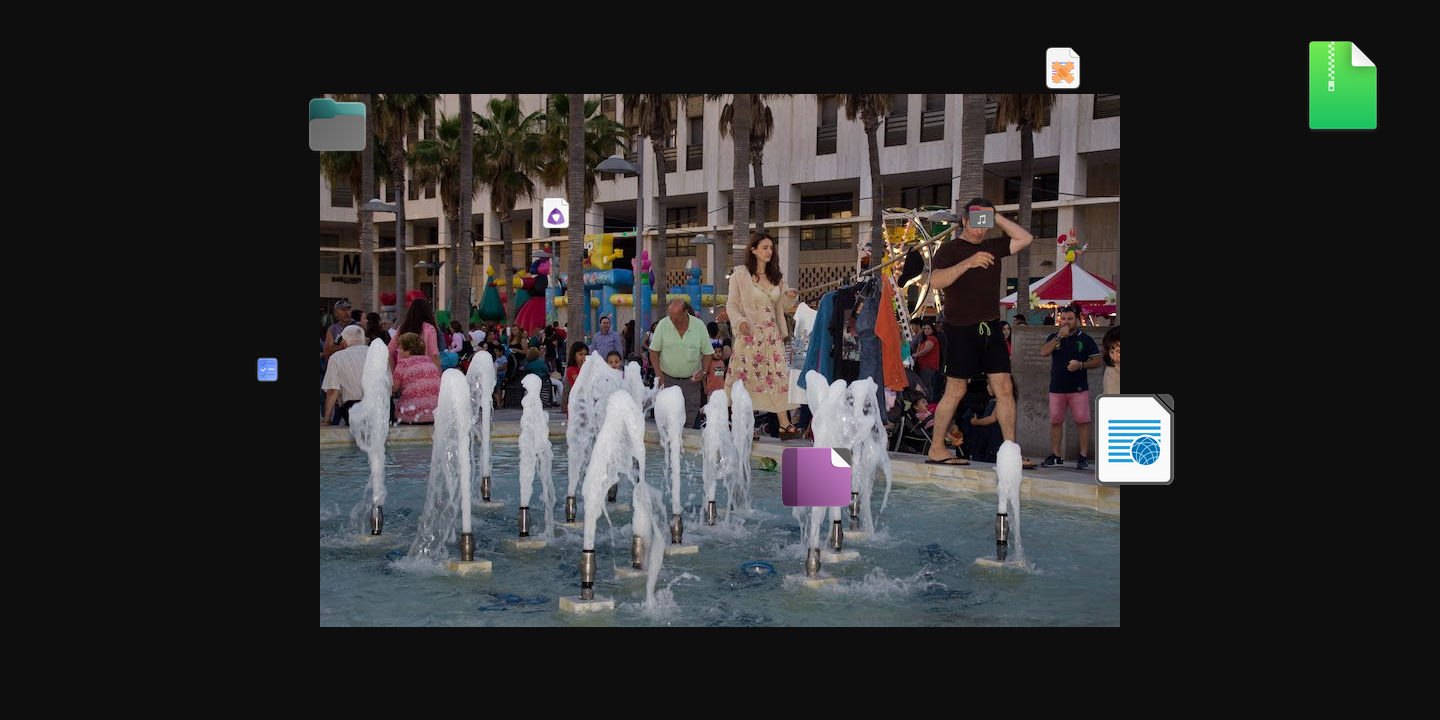  I want to click on drop file here to move into folder, so click(337, 124).